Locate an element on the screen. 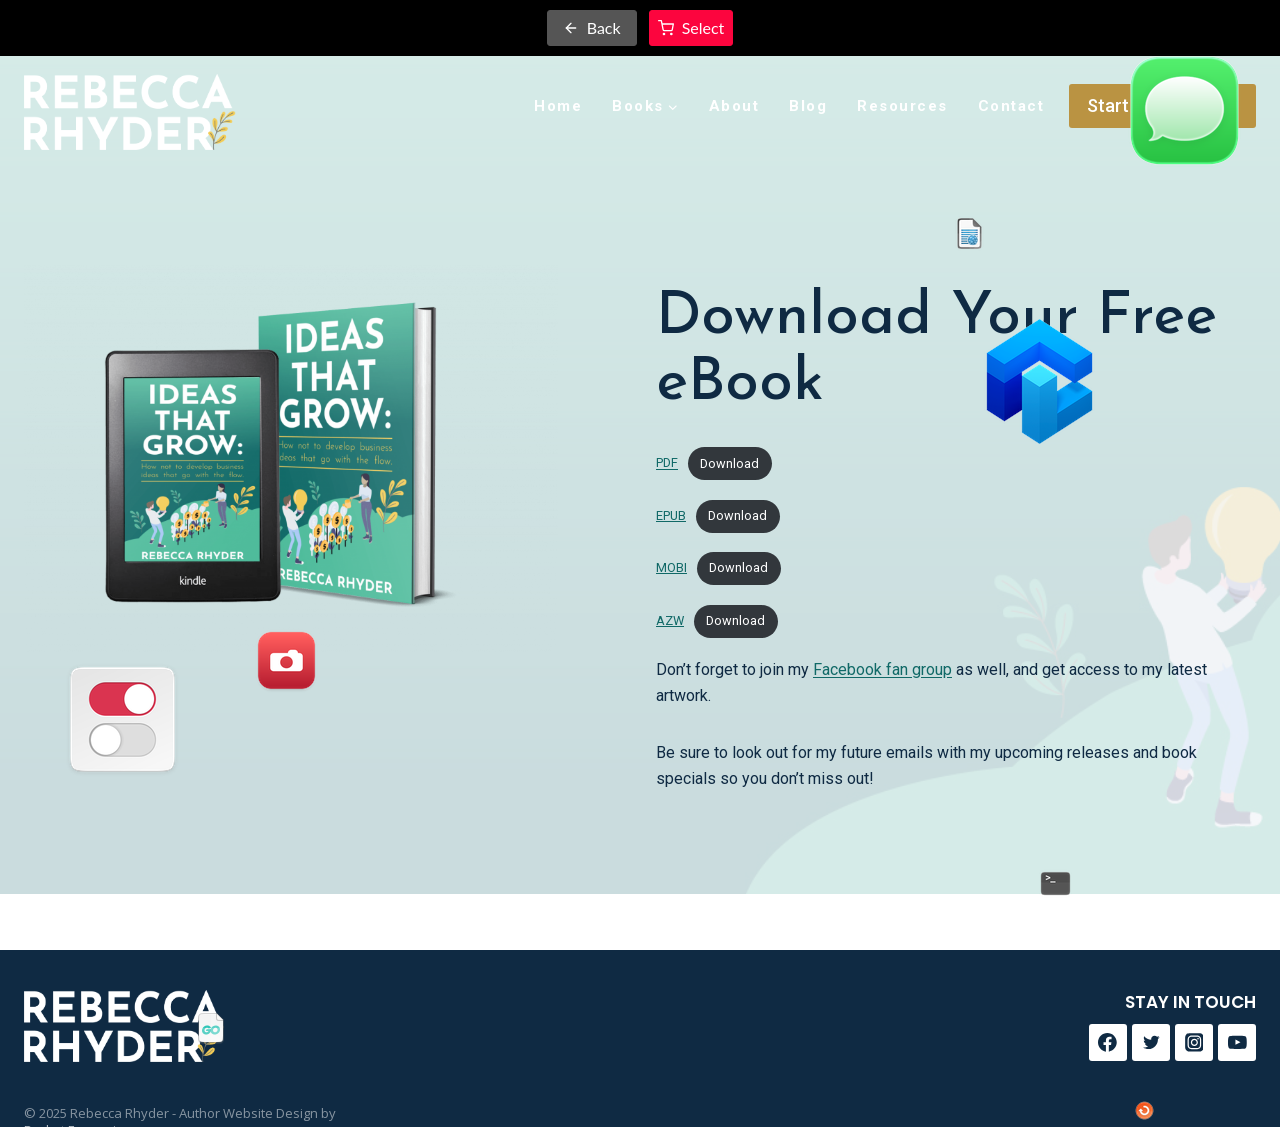  libreoffice web template document file is located at coordinates (969, 233).